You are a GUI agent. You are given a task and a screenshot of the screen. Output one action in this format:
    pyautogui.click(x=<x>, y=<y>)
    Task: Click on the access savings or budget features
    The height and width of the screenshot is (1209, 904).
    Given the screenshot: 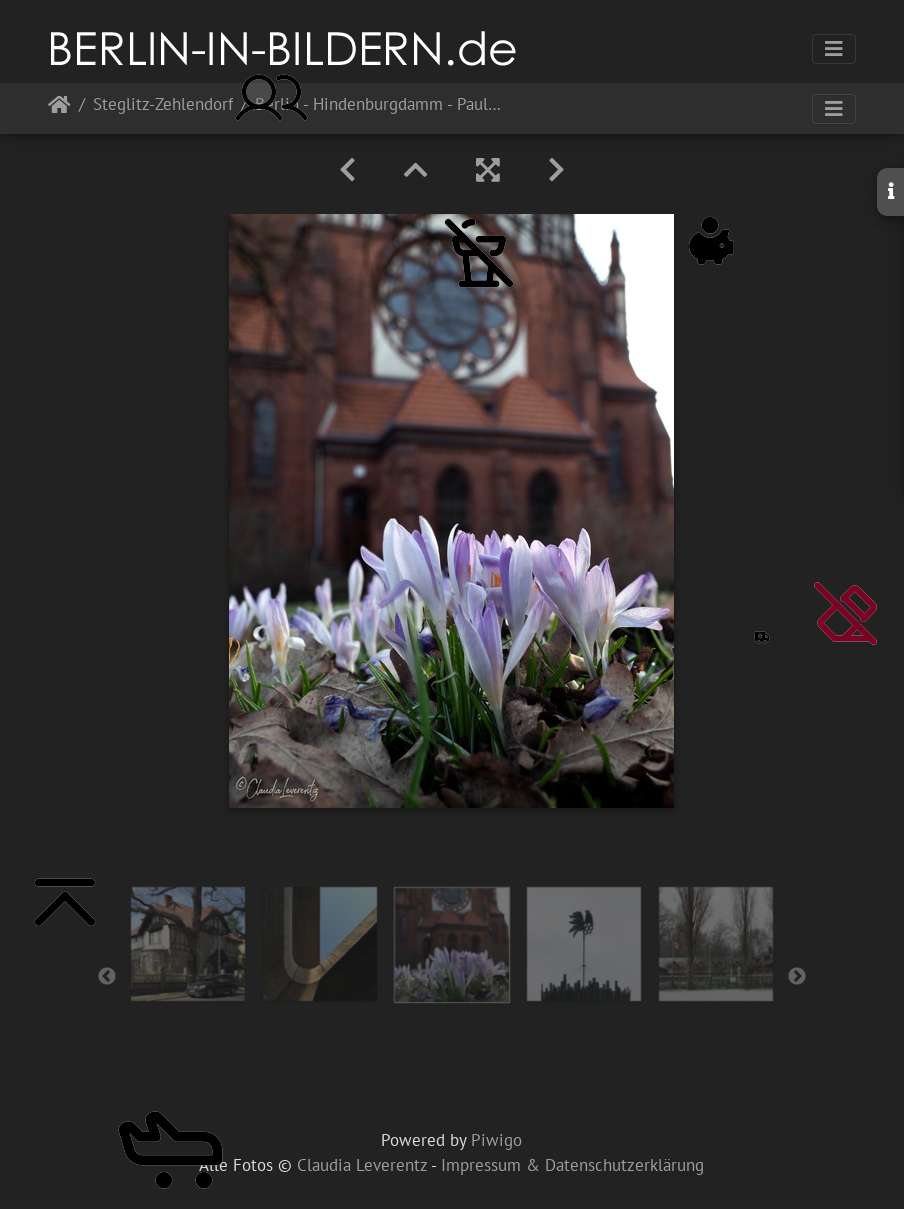 What is the action you would take?
    pyautogui.click(x=710, y=242)
    